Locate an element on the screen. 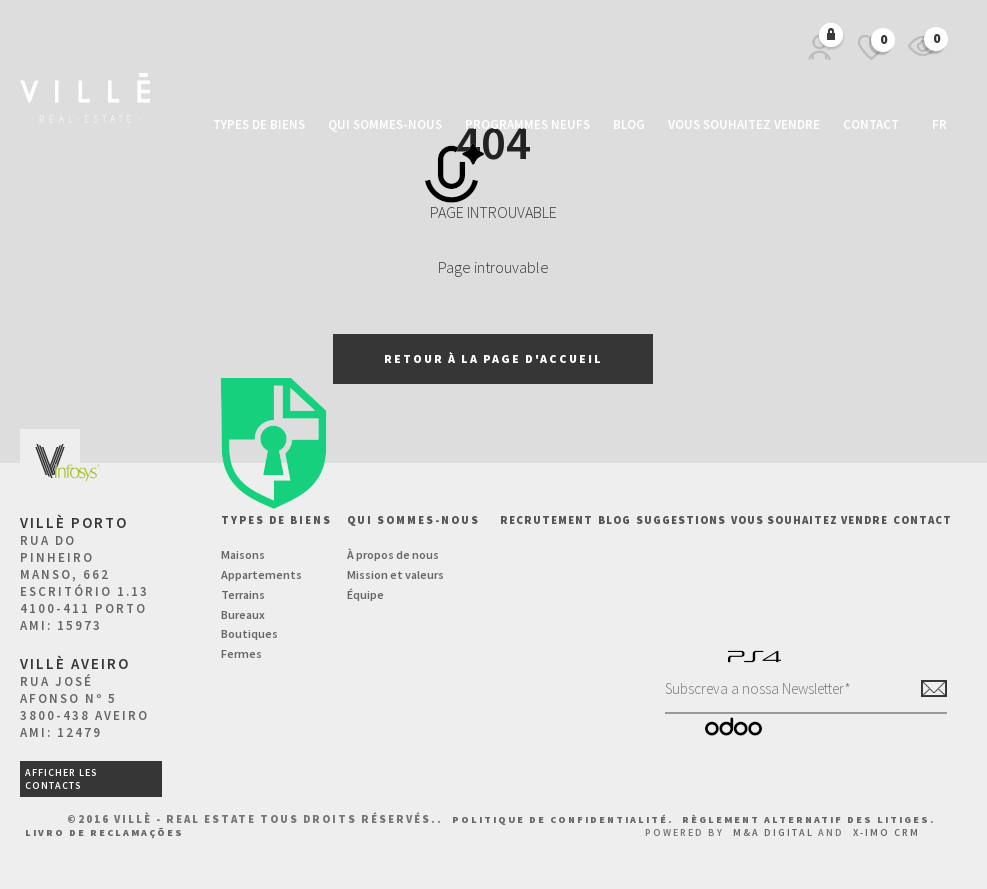 The height and width of the screenshot is (889, 987). infosys company logo is located at coordinates (77, 472).